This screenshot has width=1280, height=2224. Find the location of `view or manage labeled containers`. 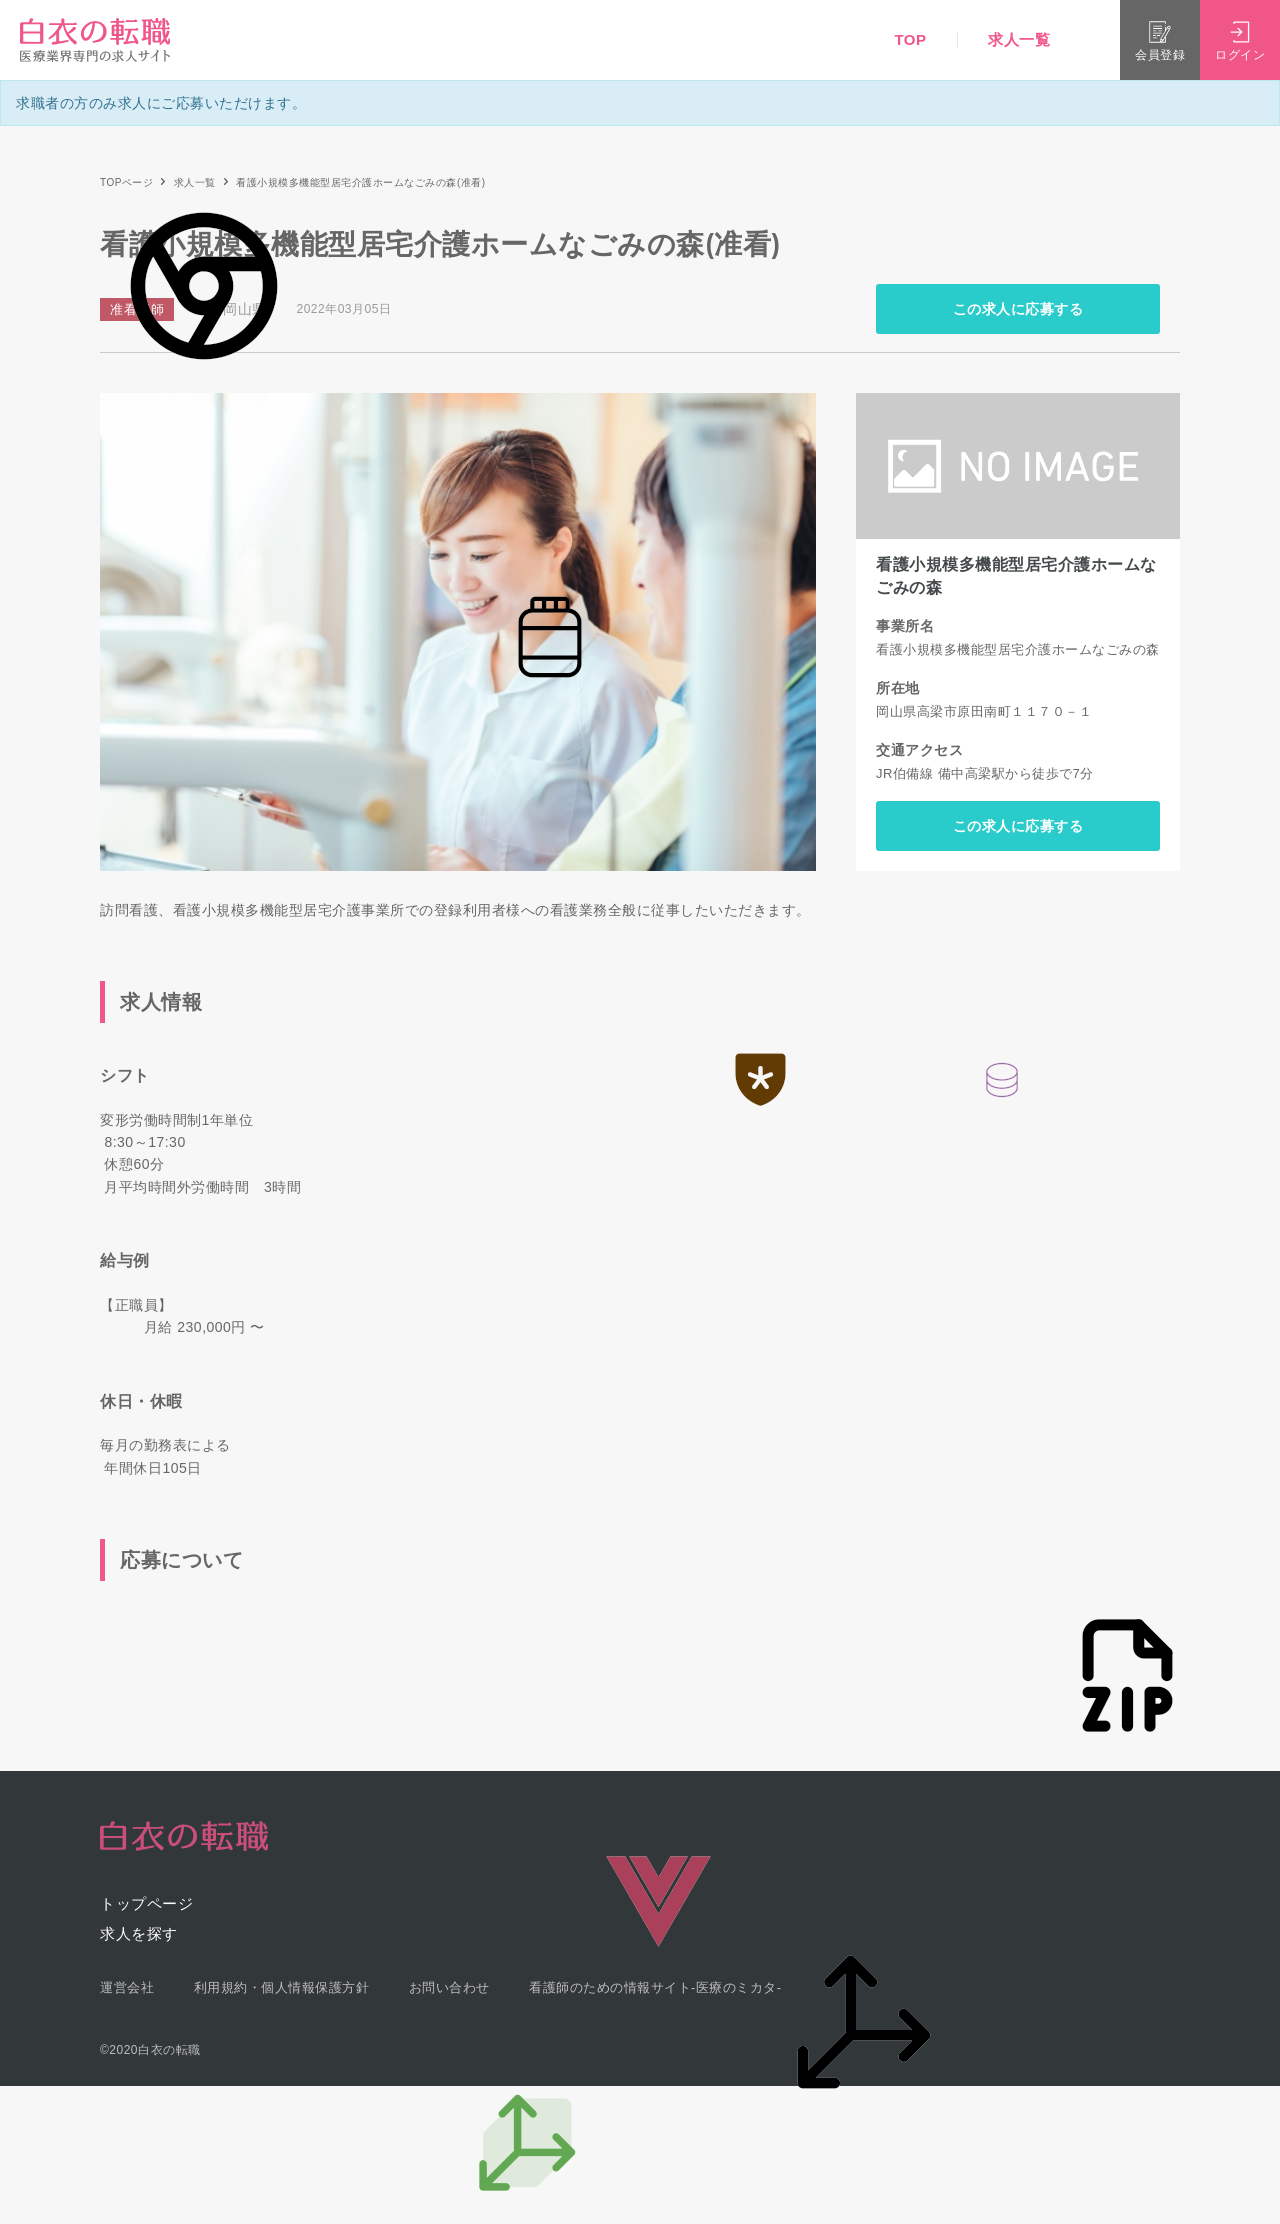

view or manage labeled containers is located at coordinates (550, 637).